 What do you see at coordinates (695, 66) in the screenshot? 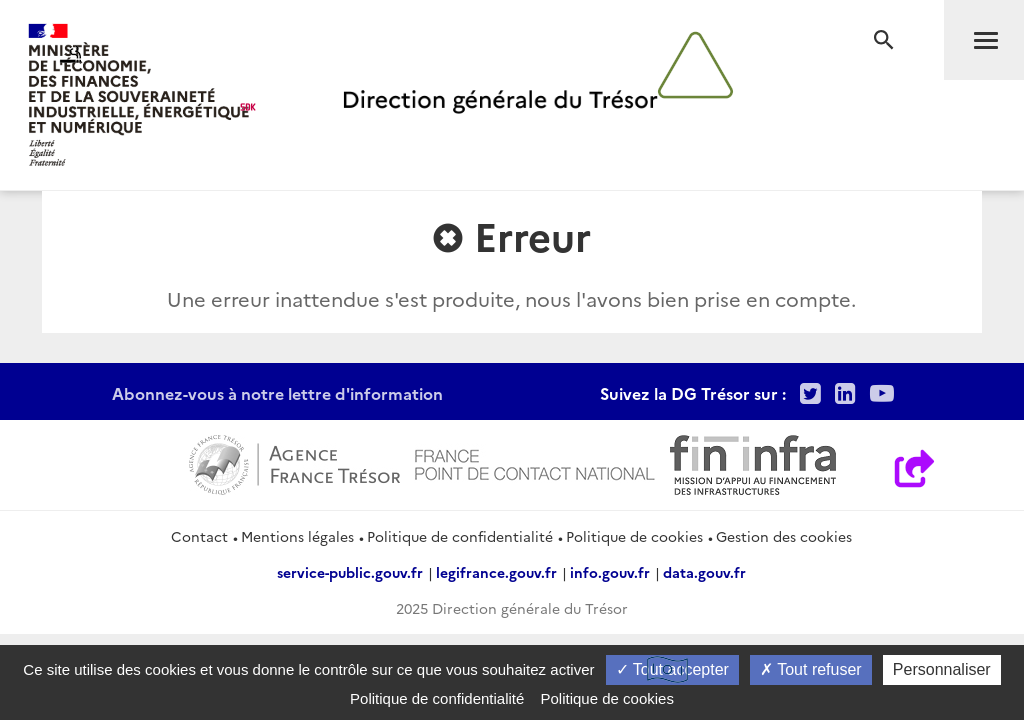
I see `play or start media content` at bounding box center [695, 66].